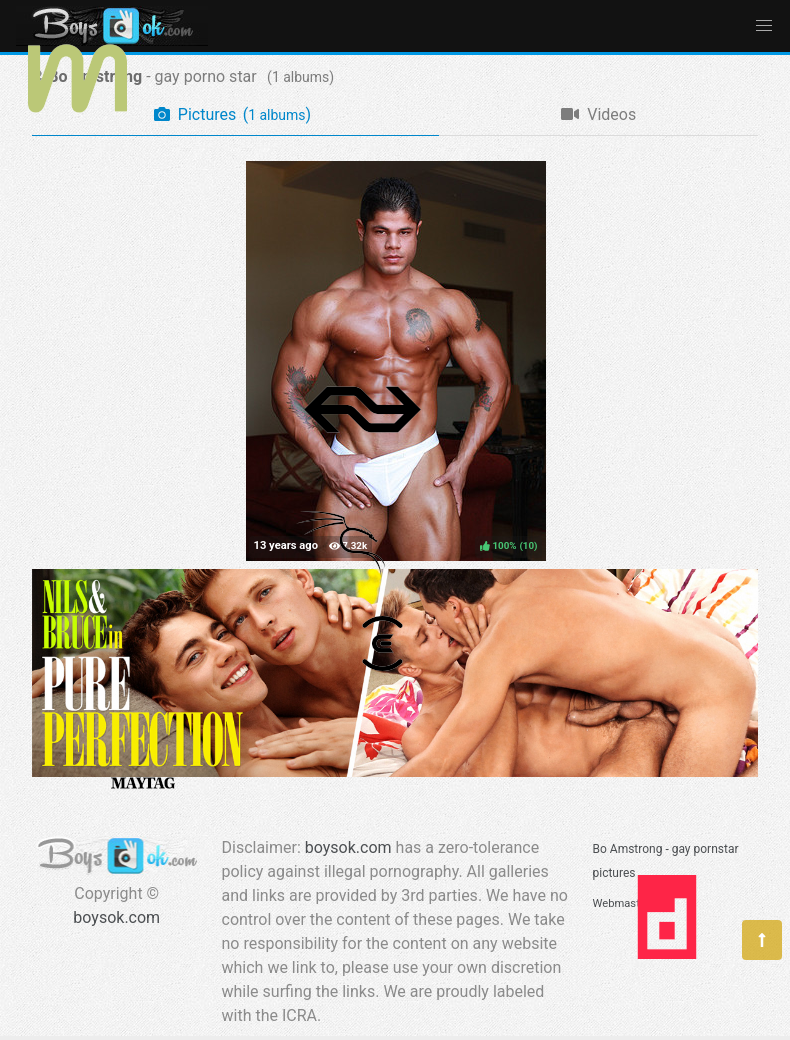 The height and width of the screenshot is (1040, 790). What do you see at coordinates (382, 643) in the screenshot?
I see `ecovacs app or device connection` at bounding box center [382, 643].